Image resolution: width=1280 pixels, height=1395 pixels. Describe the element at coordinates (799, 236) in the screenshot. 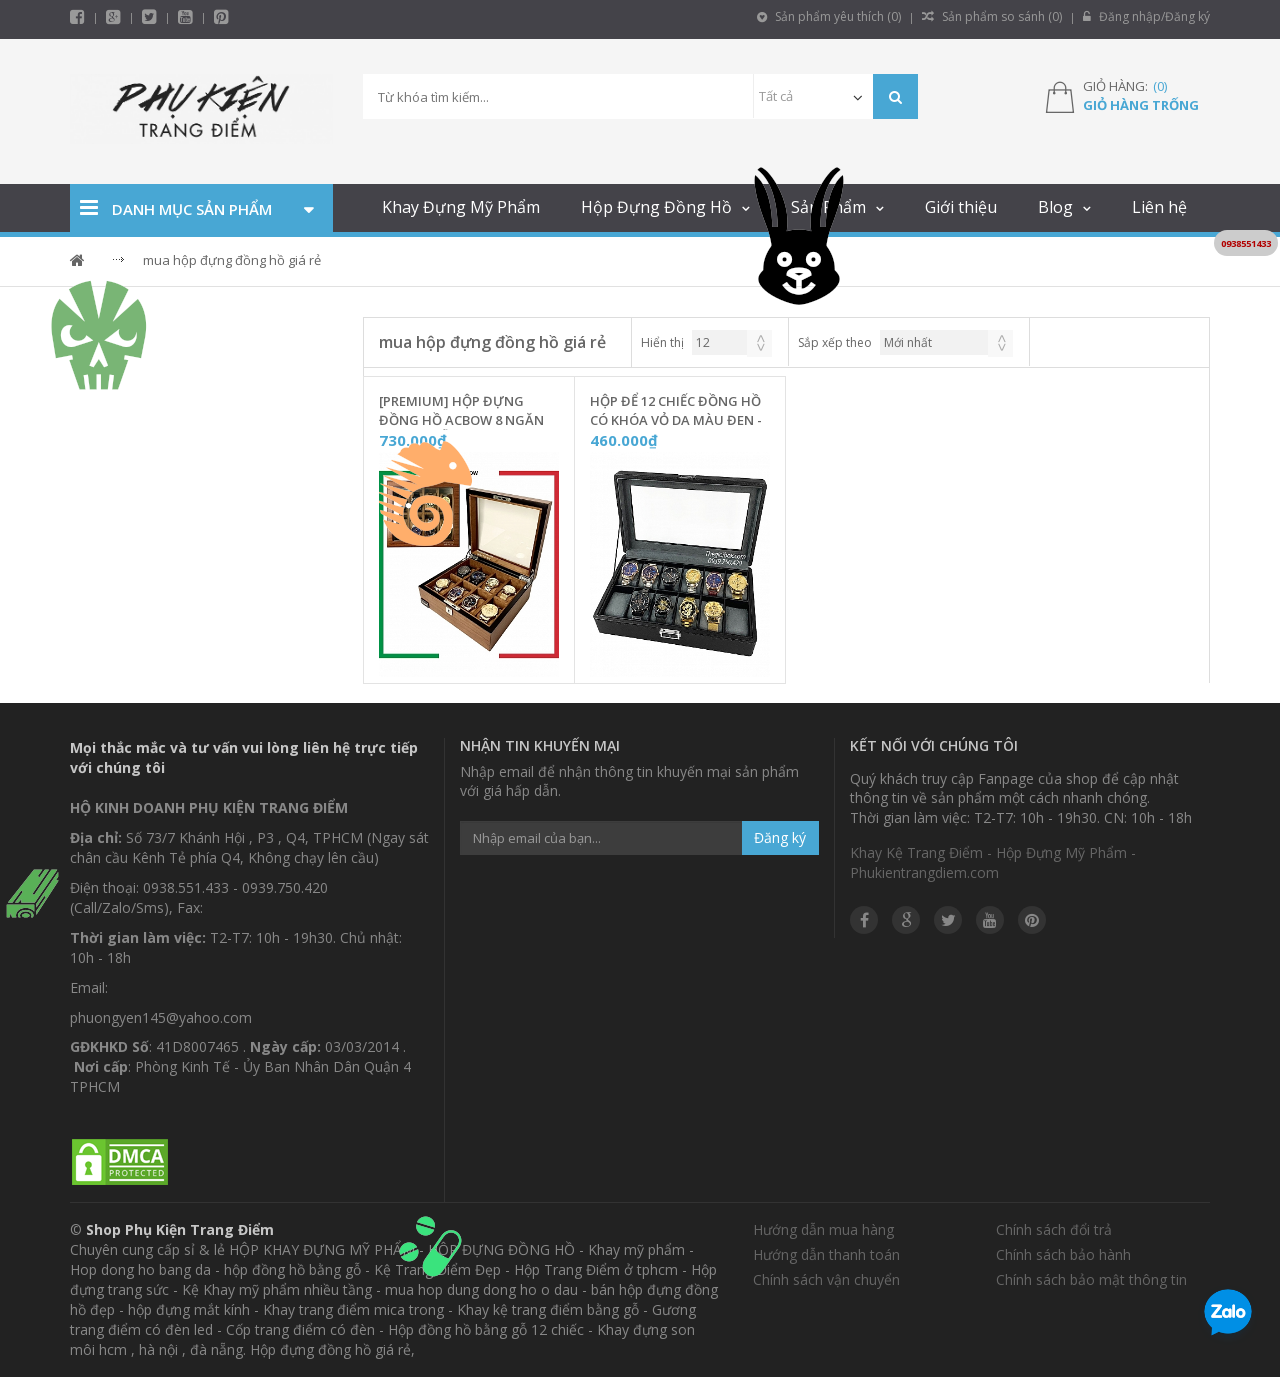

I see `indicates rabbit or bunny-related content` at that location.